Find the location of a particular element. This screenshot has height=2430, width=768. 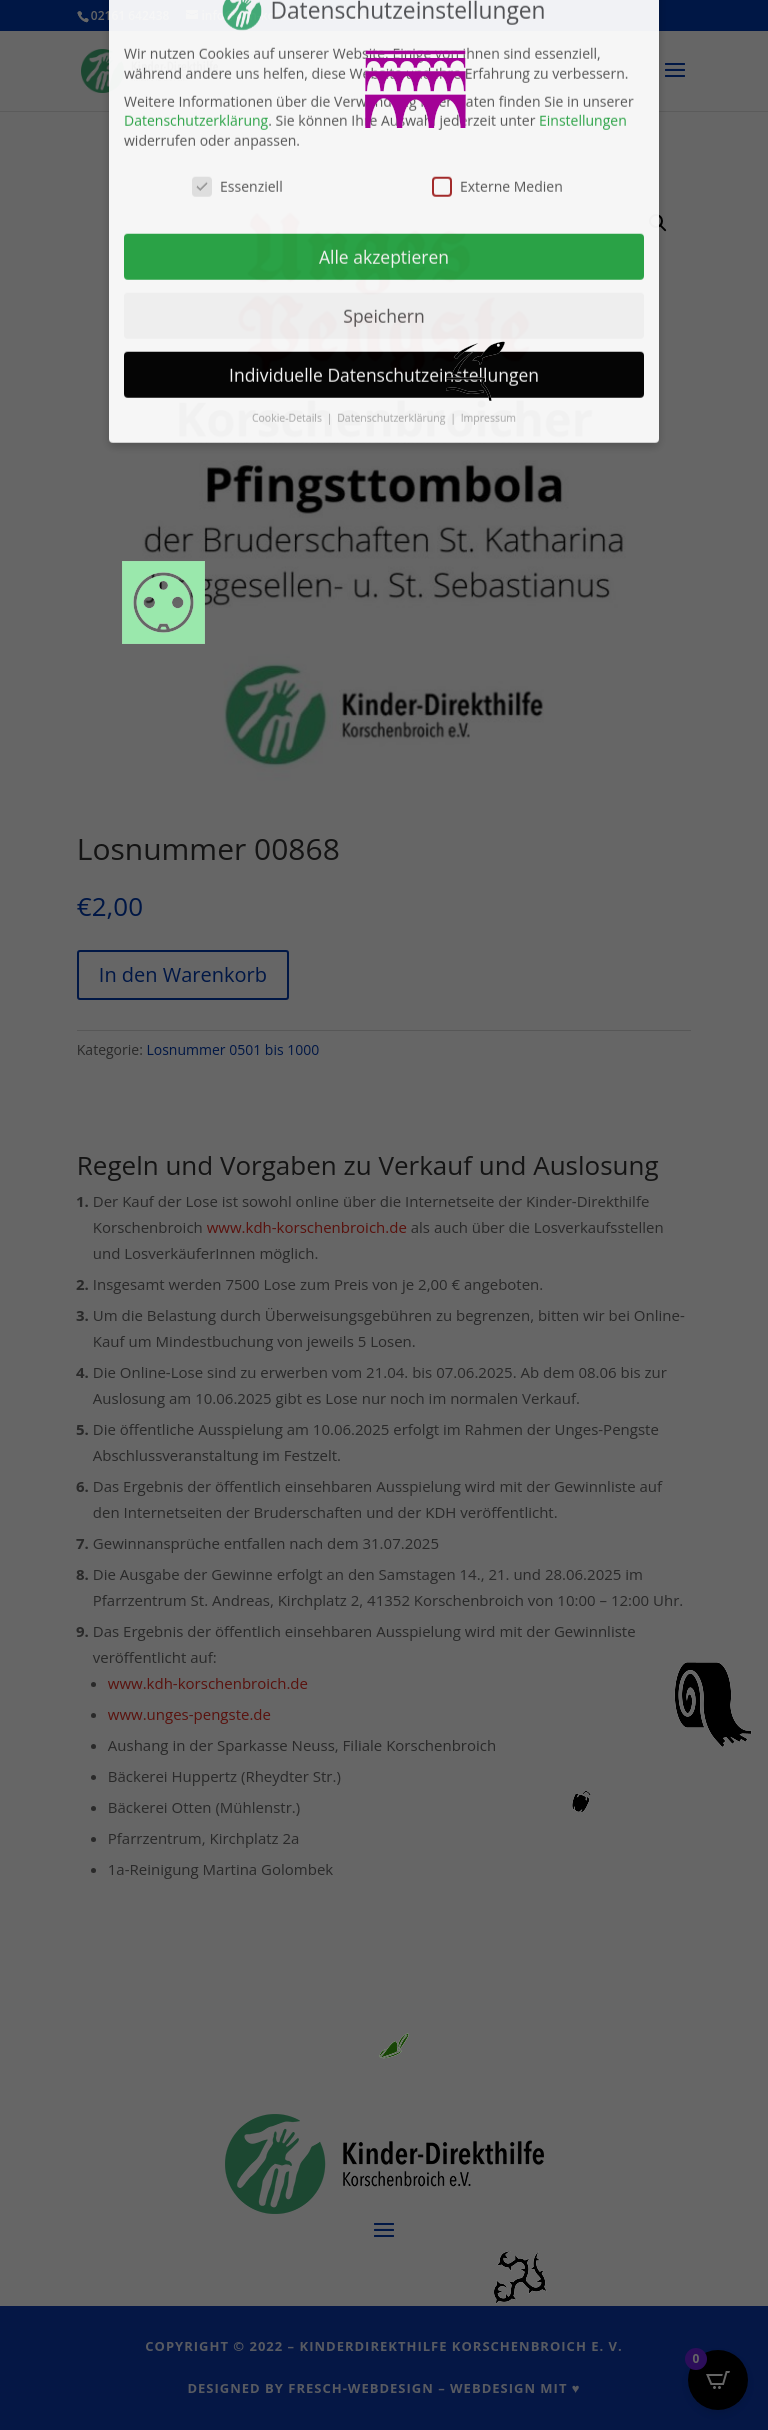

select a thorny or cursed status effect is located at coordinates (519, 2276).